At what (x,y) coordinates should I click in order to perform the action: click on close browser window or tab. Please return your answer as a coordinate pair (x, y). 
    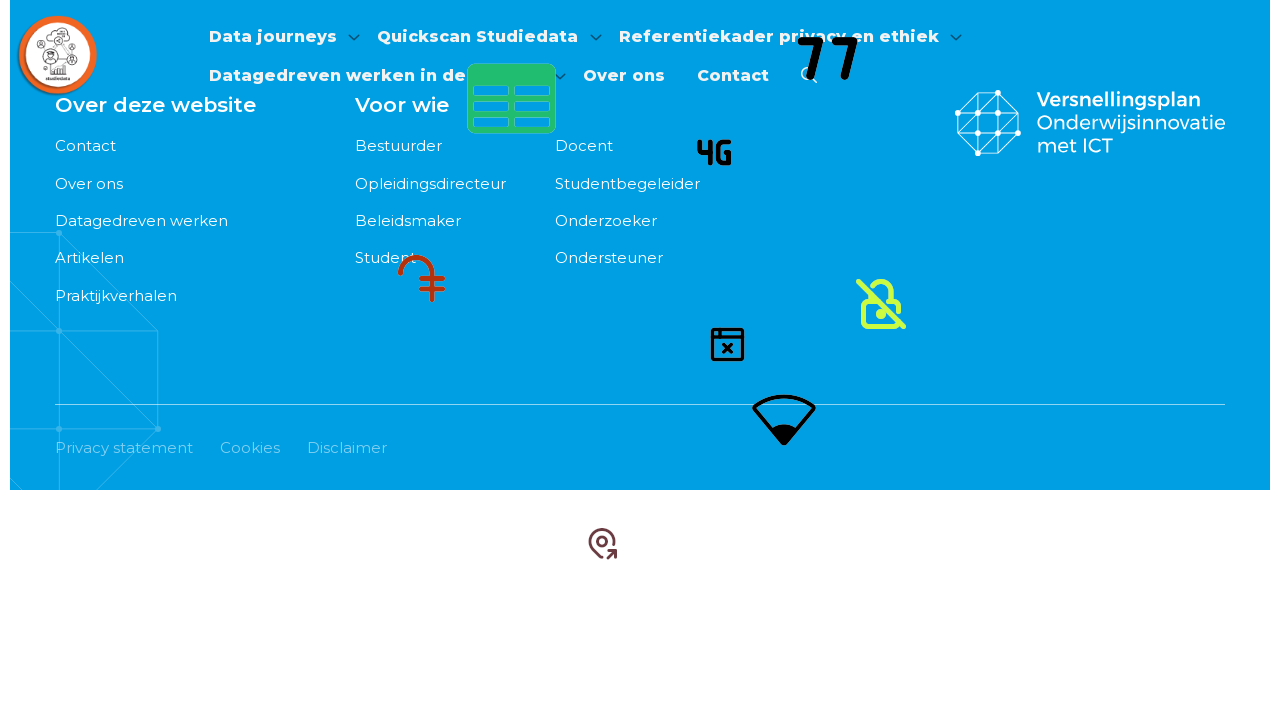
    Looking at the image, I should click on (727, 344).